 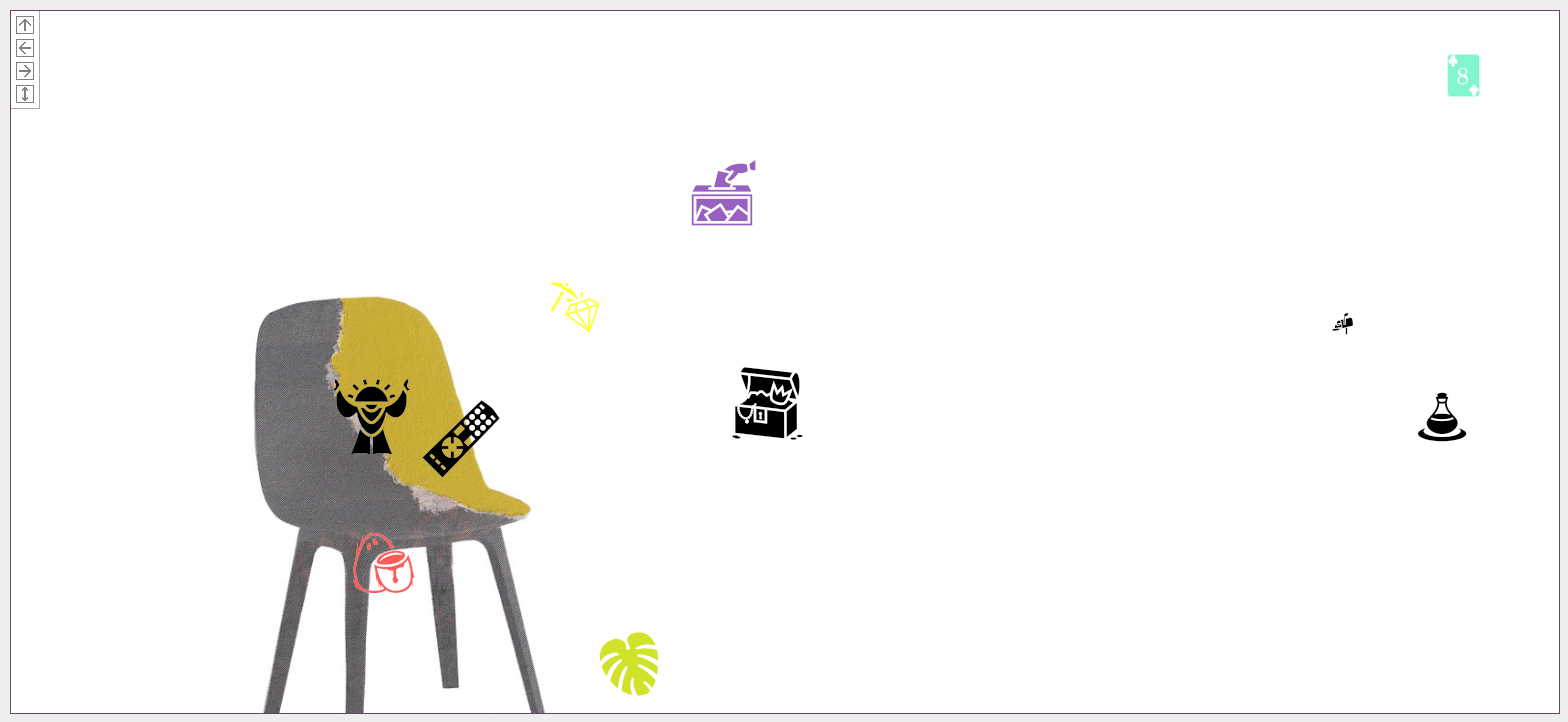 I want to click on access remote control features, so click(x=461, y=438).